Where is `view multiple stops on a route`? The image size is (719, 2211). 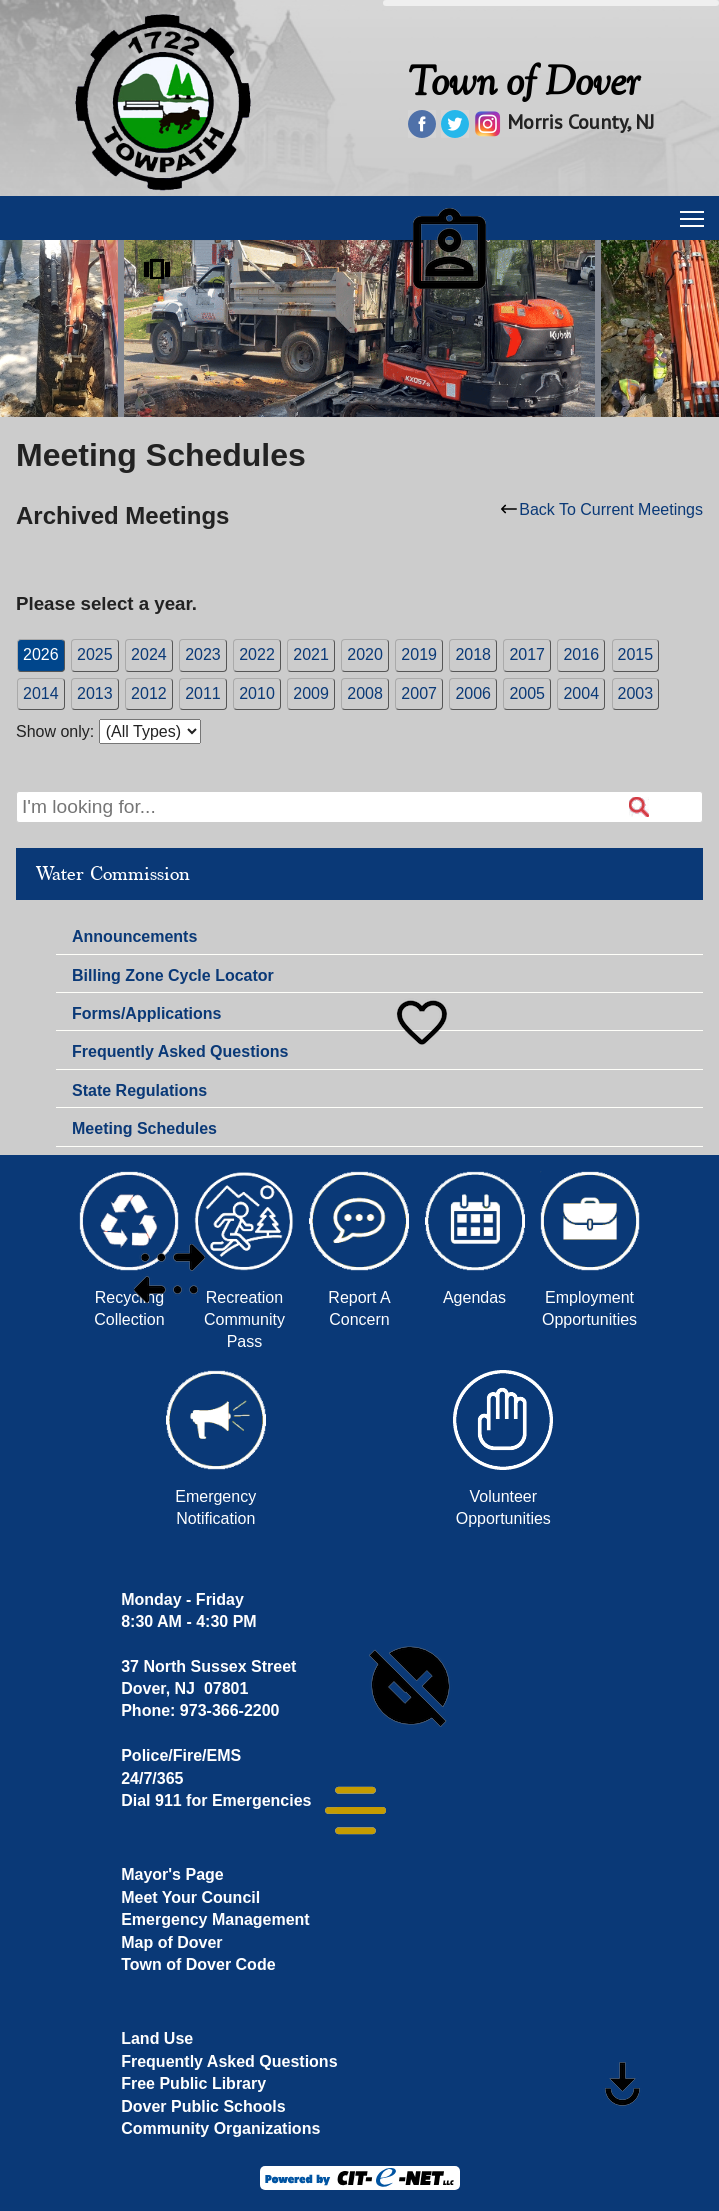
view multiple stops on a route is located at coordinates (169, 1273).